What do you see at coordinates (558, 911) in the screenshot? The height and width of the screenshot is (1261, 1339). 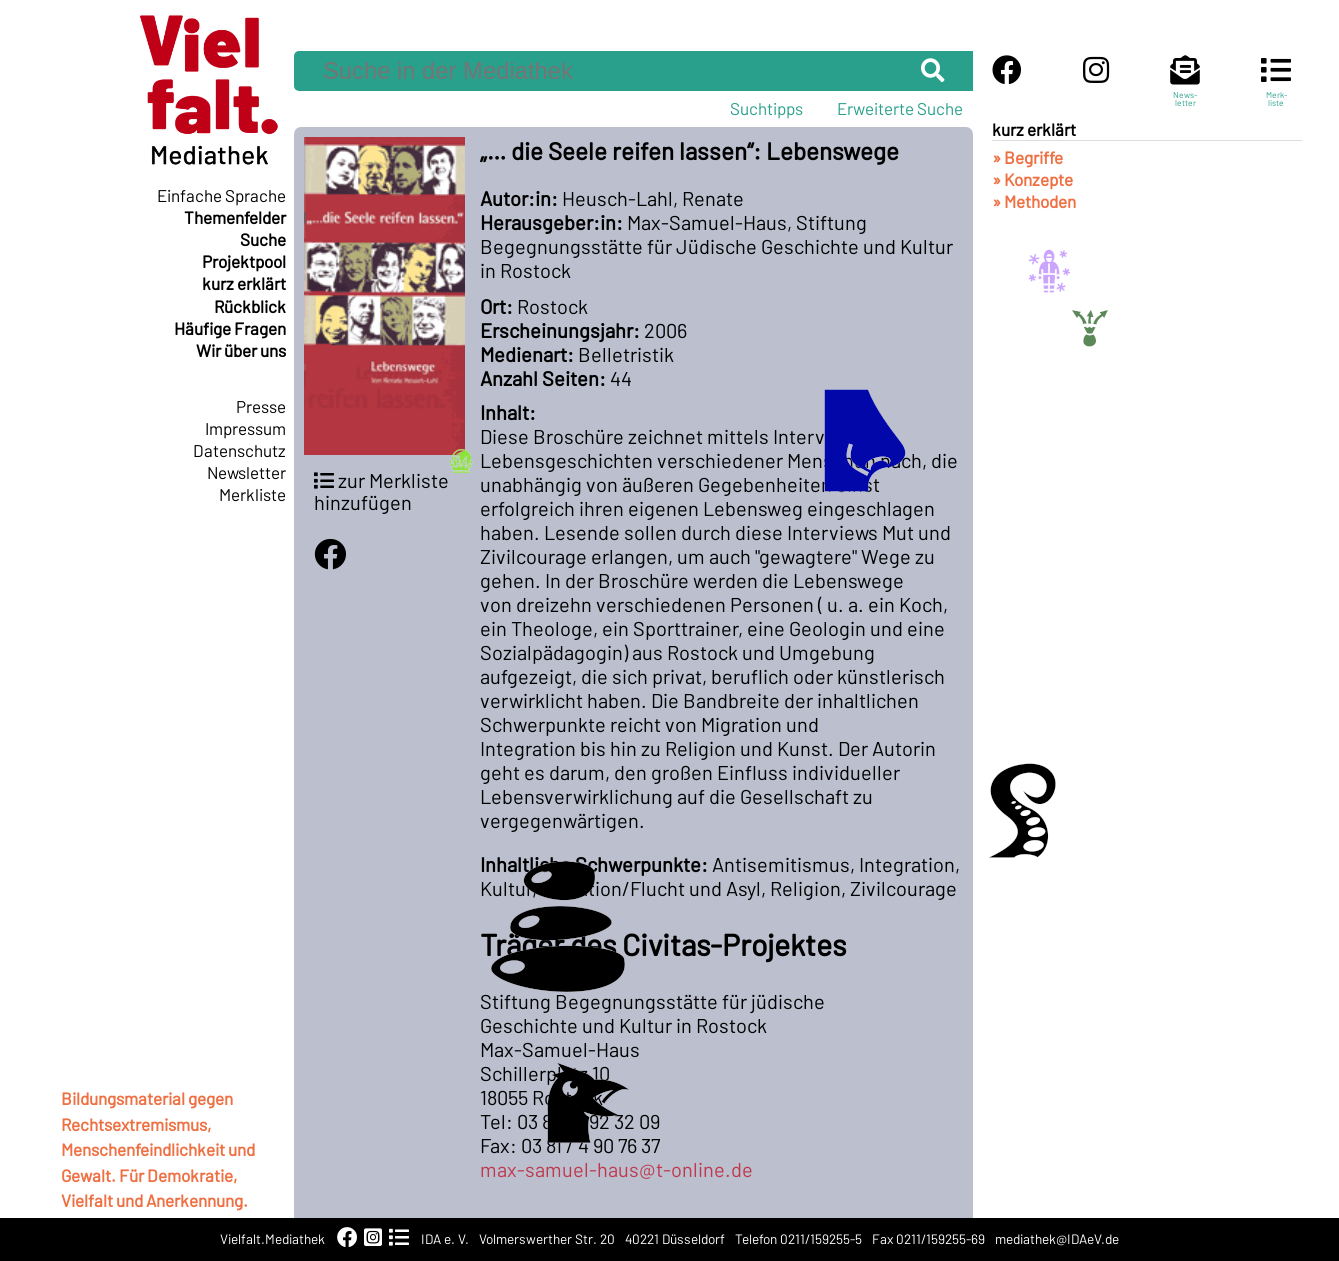 I see `access meditation or mindfulness features` at bounding box center [558, 911].